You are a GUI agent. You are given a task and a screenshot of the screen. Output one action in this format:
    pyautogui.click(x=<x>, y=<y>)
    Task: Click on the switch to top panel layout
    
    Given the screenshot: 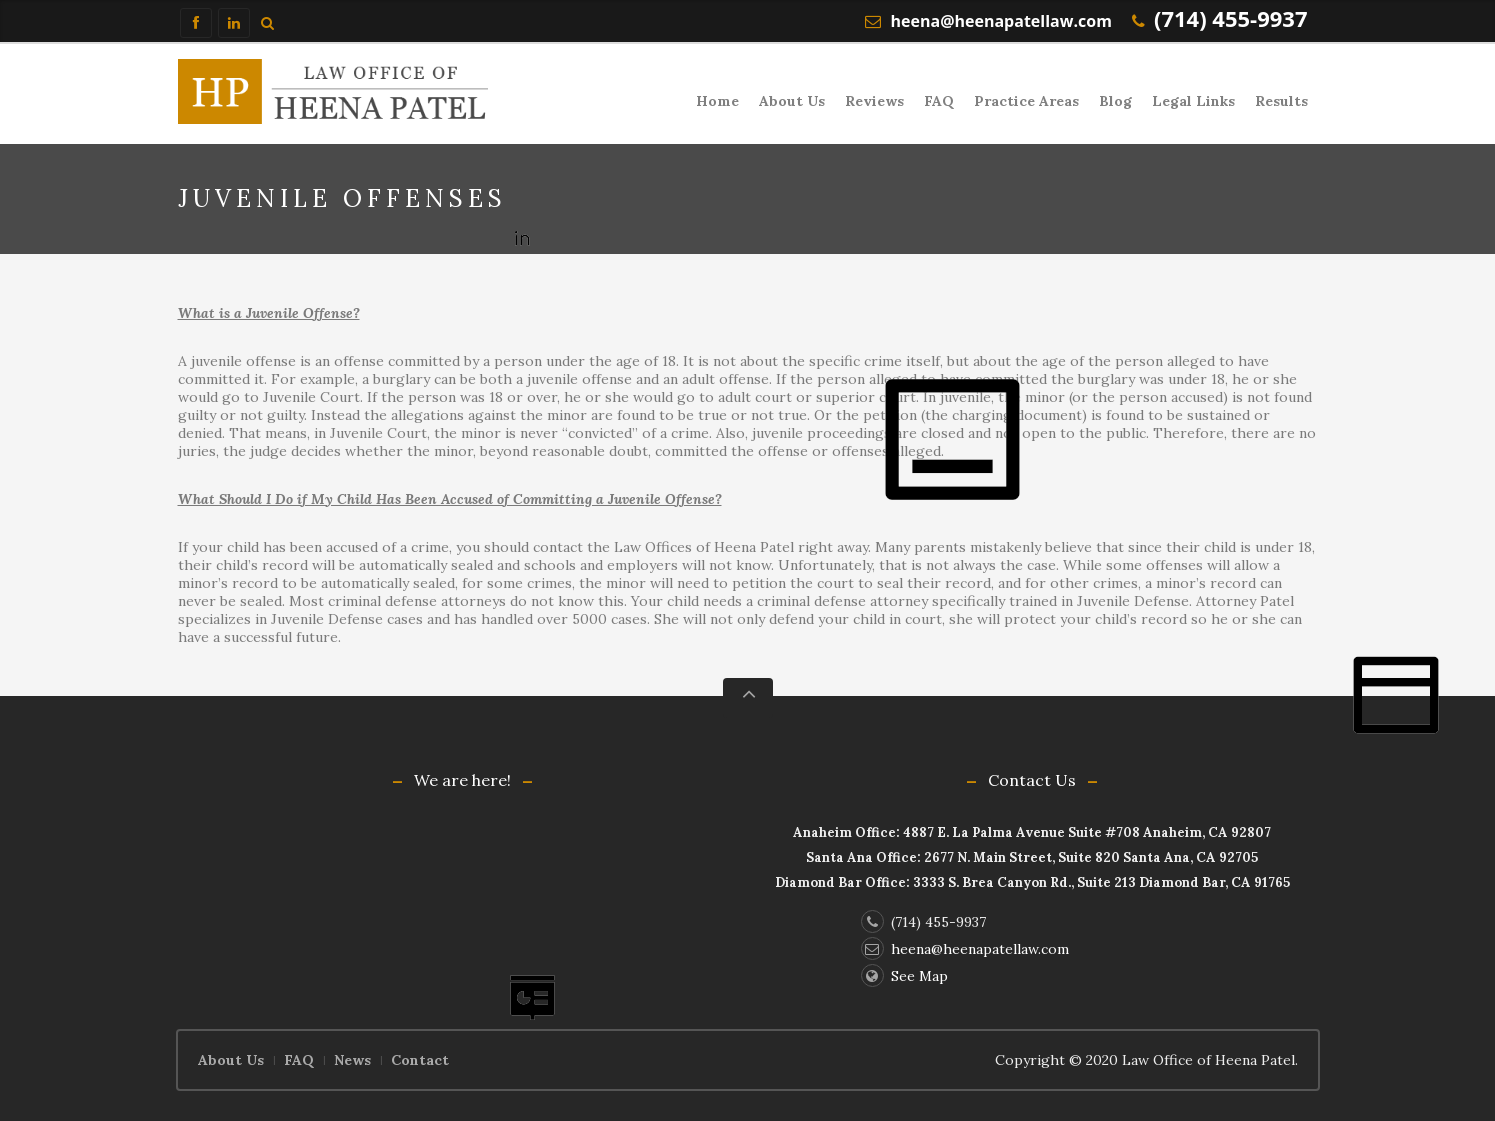 What is the action you would take?
    pyautogui.click(x=1396, y=695)
    